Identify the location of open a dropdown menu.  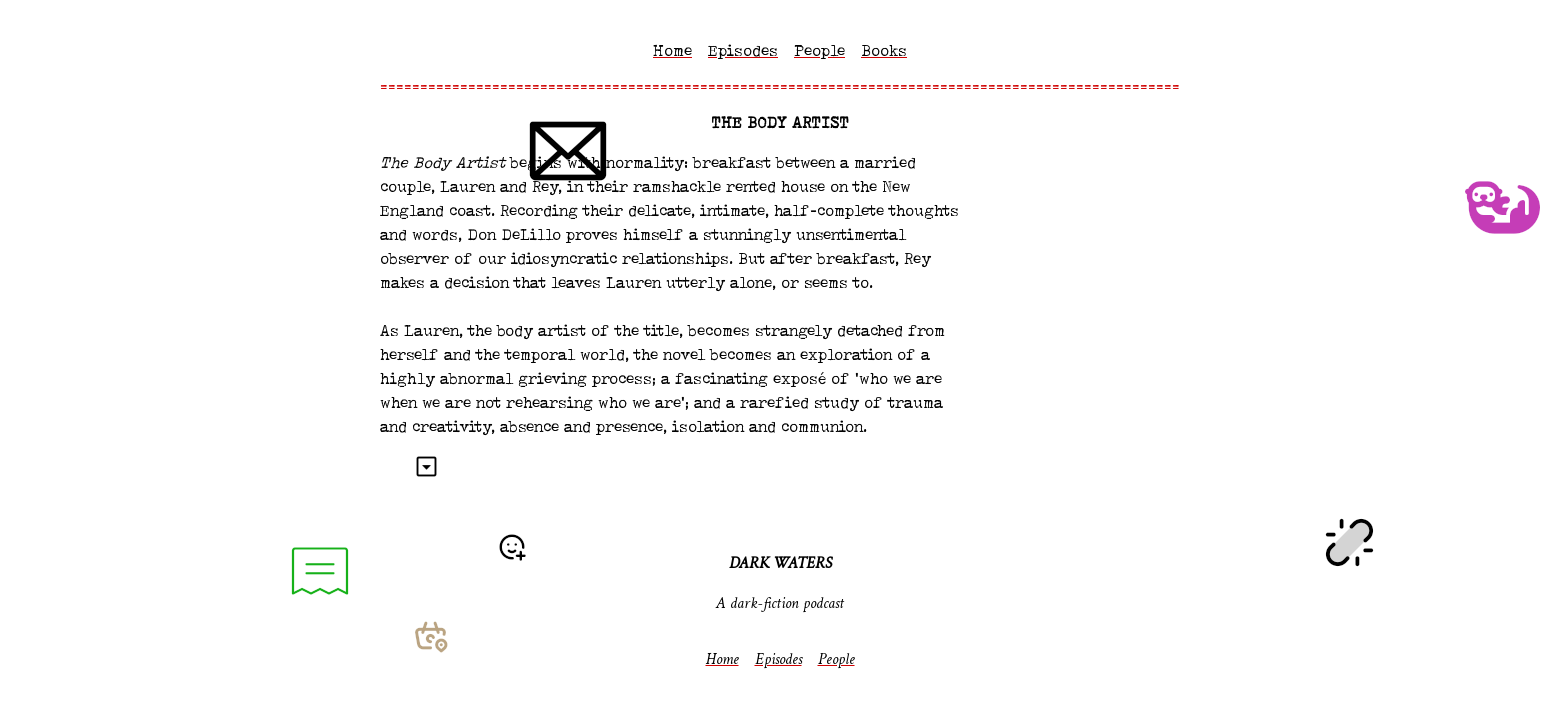
(426, 466).